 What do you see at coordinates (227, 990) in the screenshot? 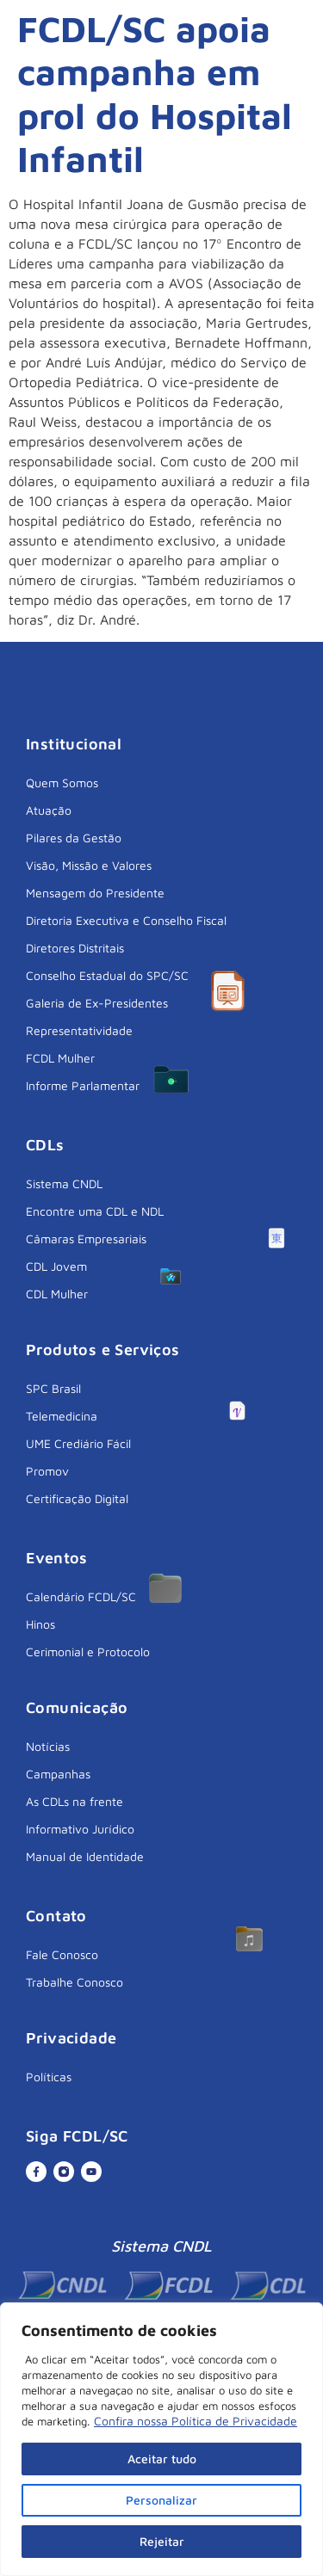
I see `a libreoffice impress presentation file` at bounding box center [227, 990].